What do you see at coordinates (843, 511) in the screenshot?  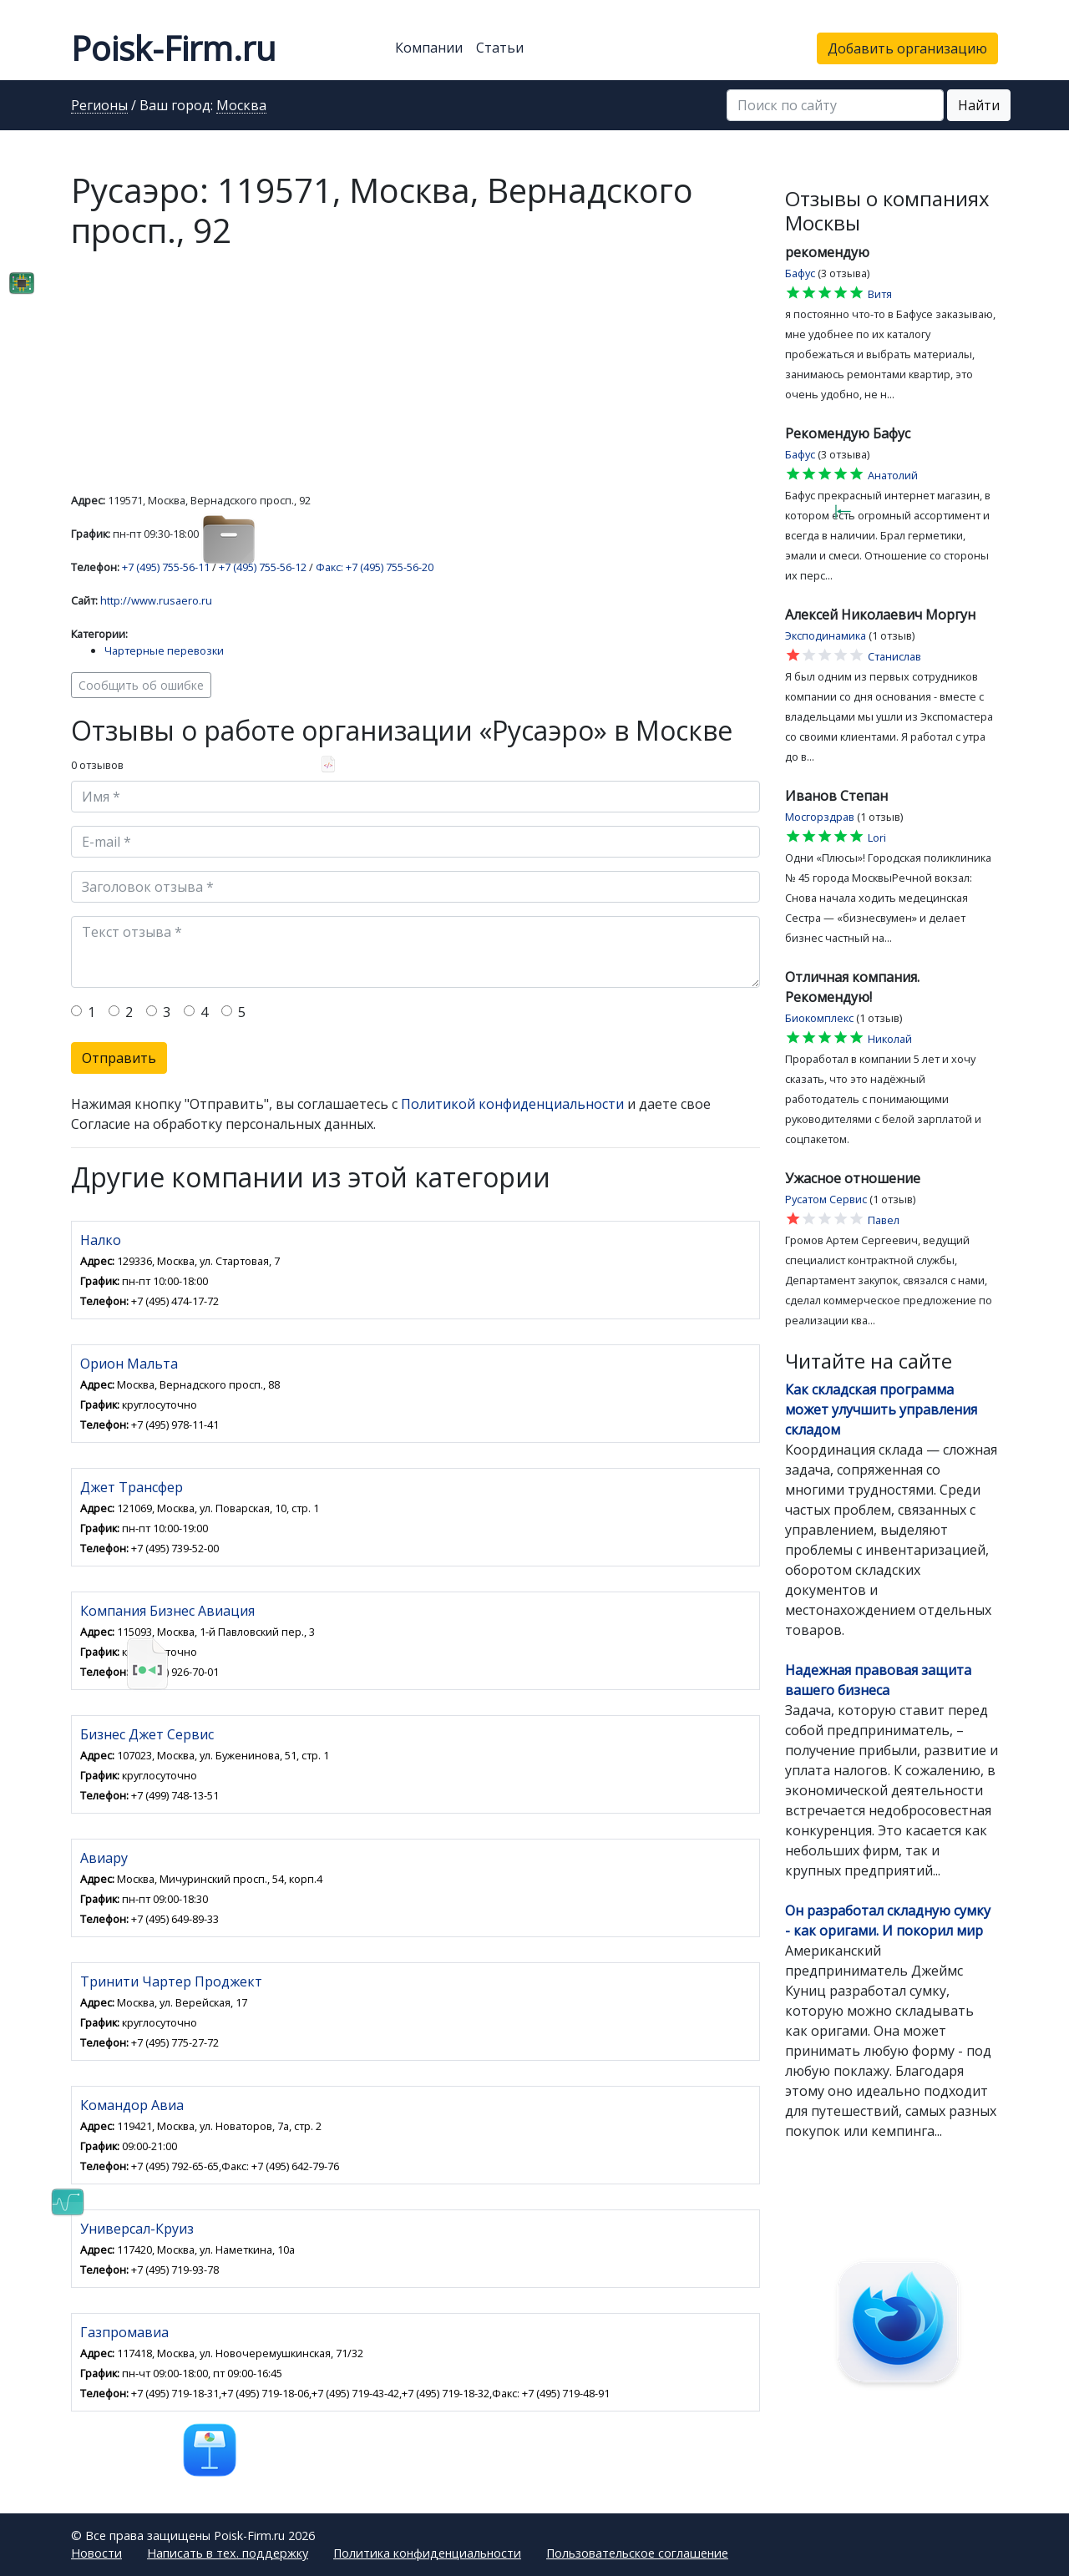 I see `go to the first item in a list or sequence` at bounding box center [843, 511].